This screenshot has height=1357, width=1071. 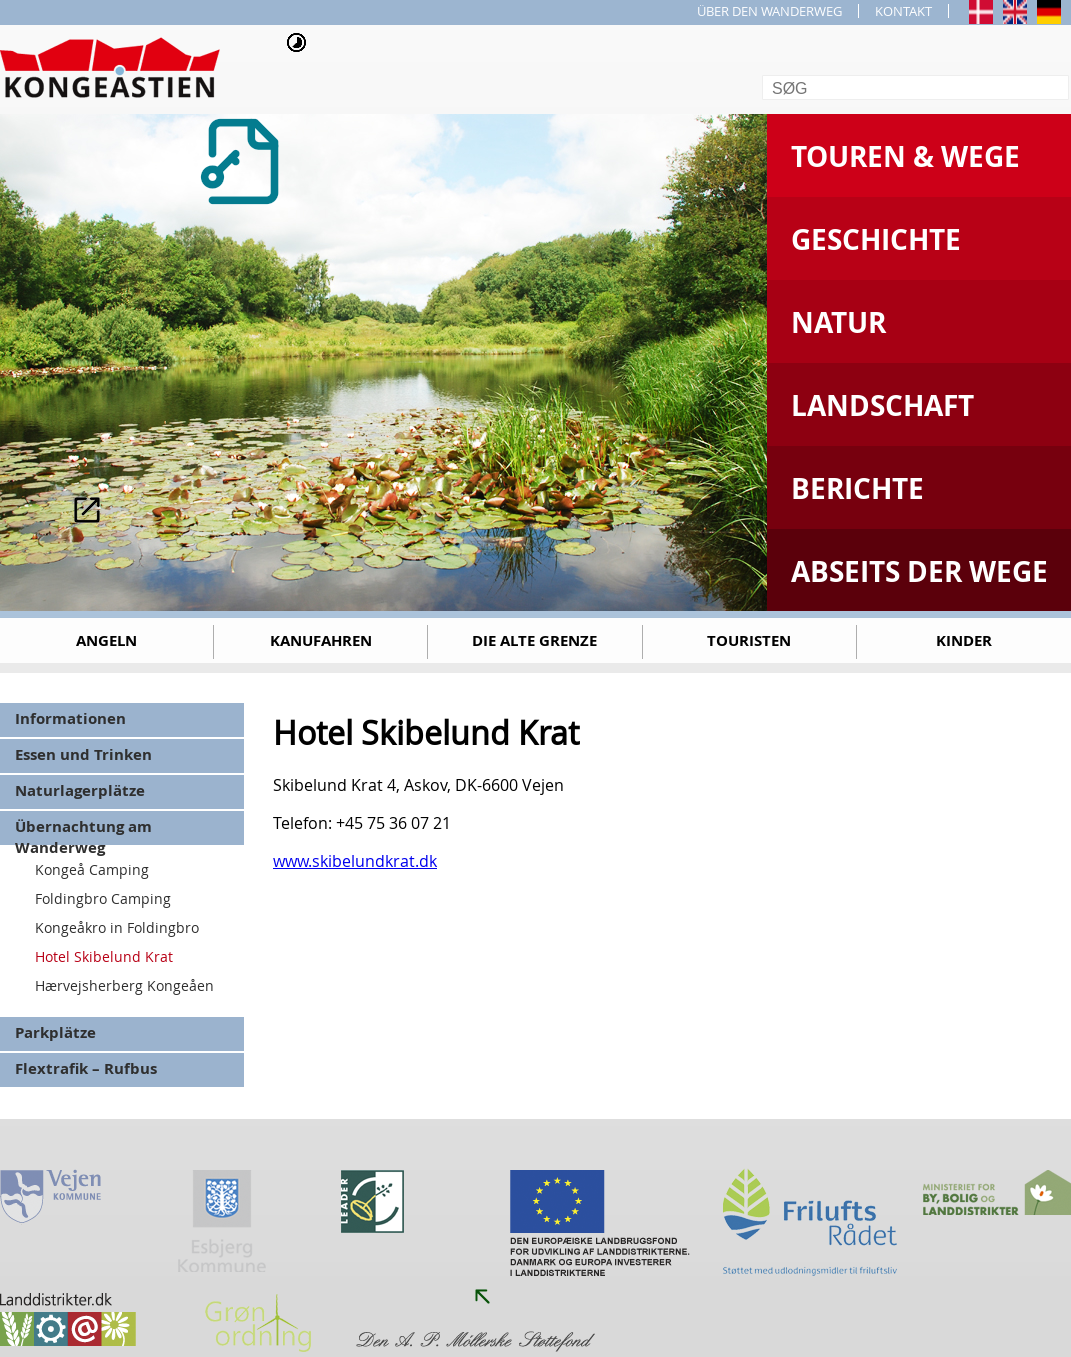 I want to click on open link in a new tab or window, so click(x=87, y=510).